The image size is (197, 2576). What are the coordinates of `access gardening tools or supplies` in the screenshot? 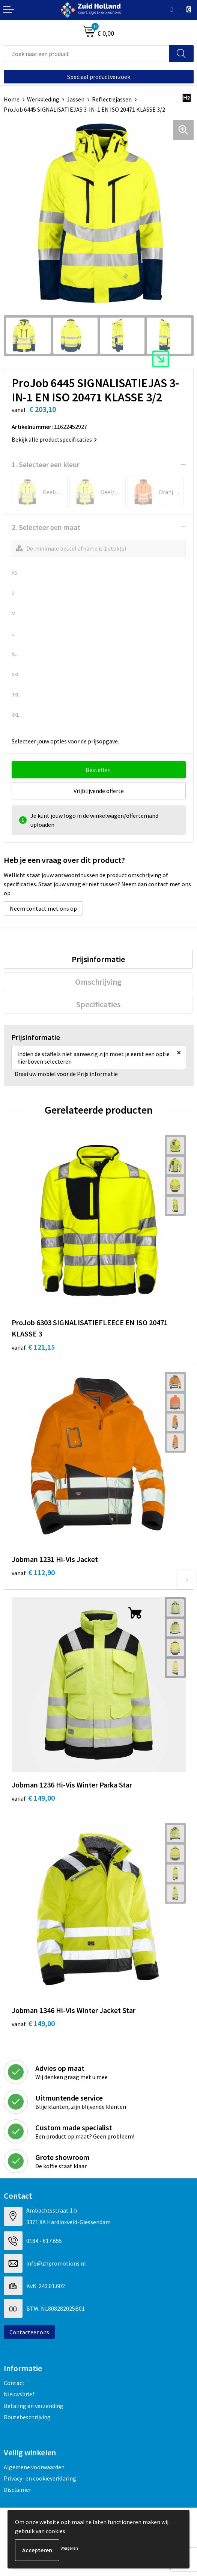 It's located at (135, 1613).